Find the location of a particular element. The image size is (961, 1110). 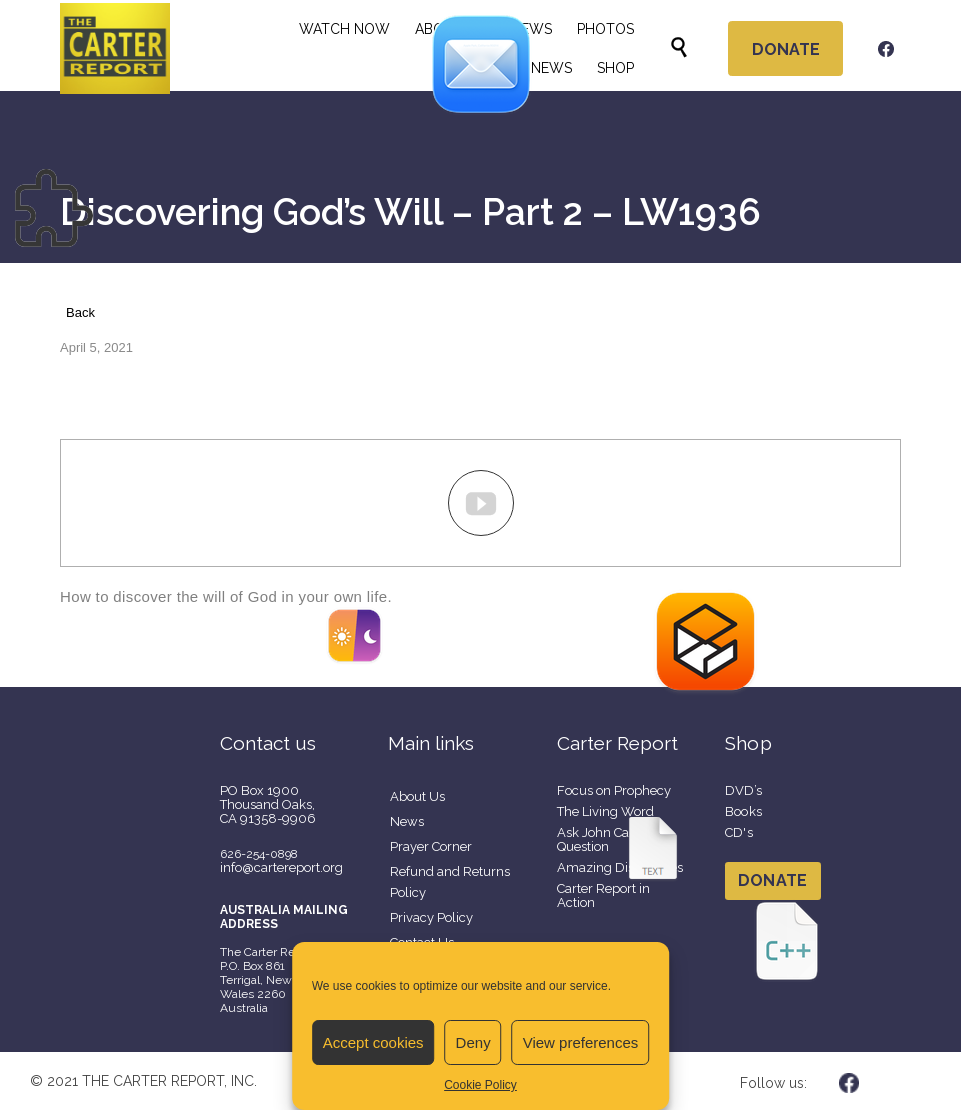

manage browser extensions is located at coordinates (51, 210).